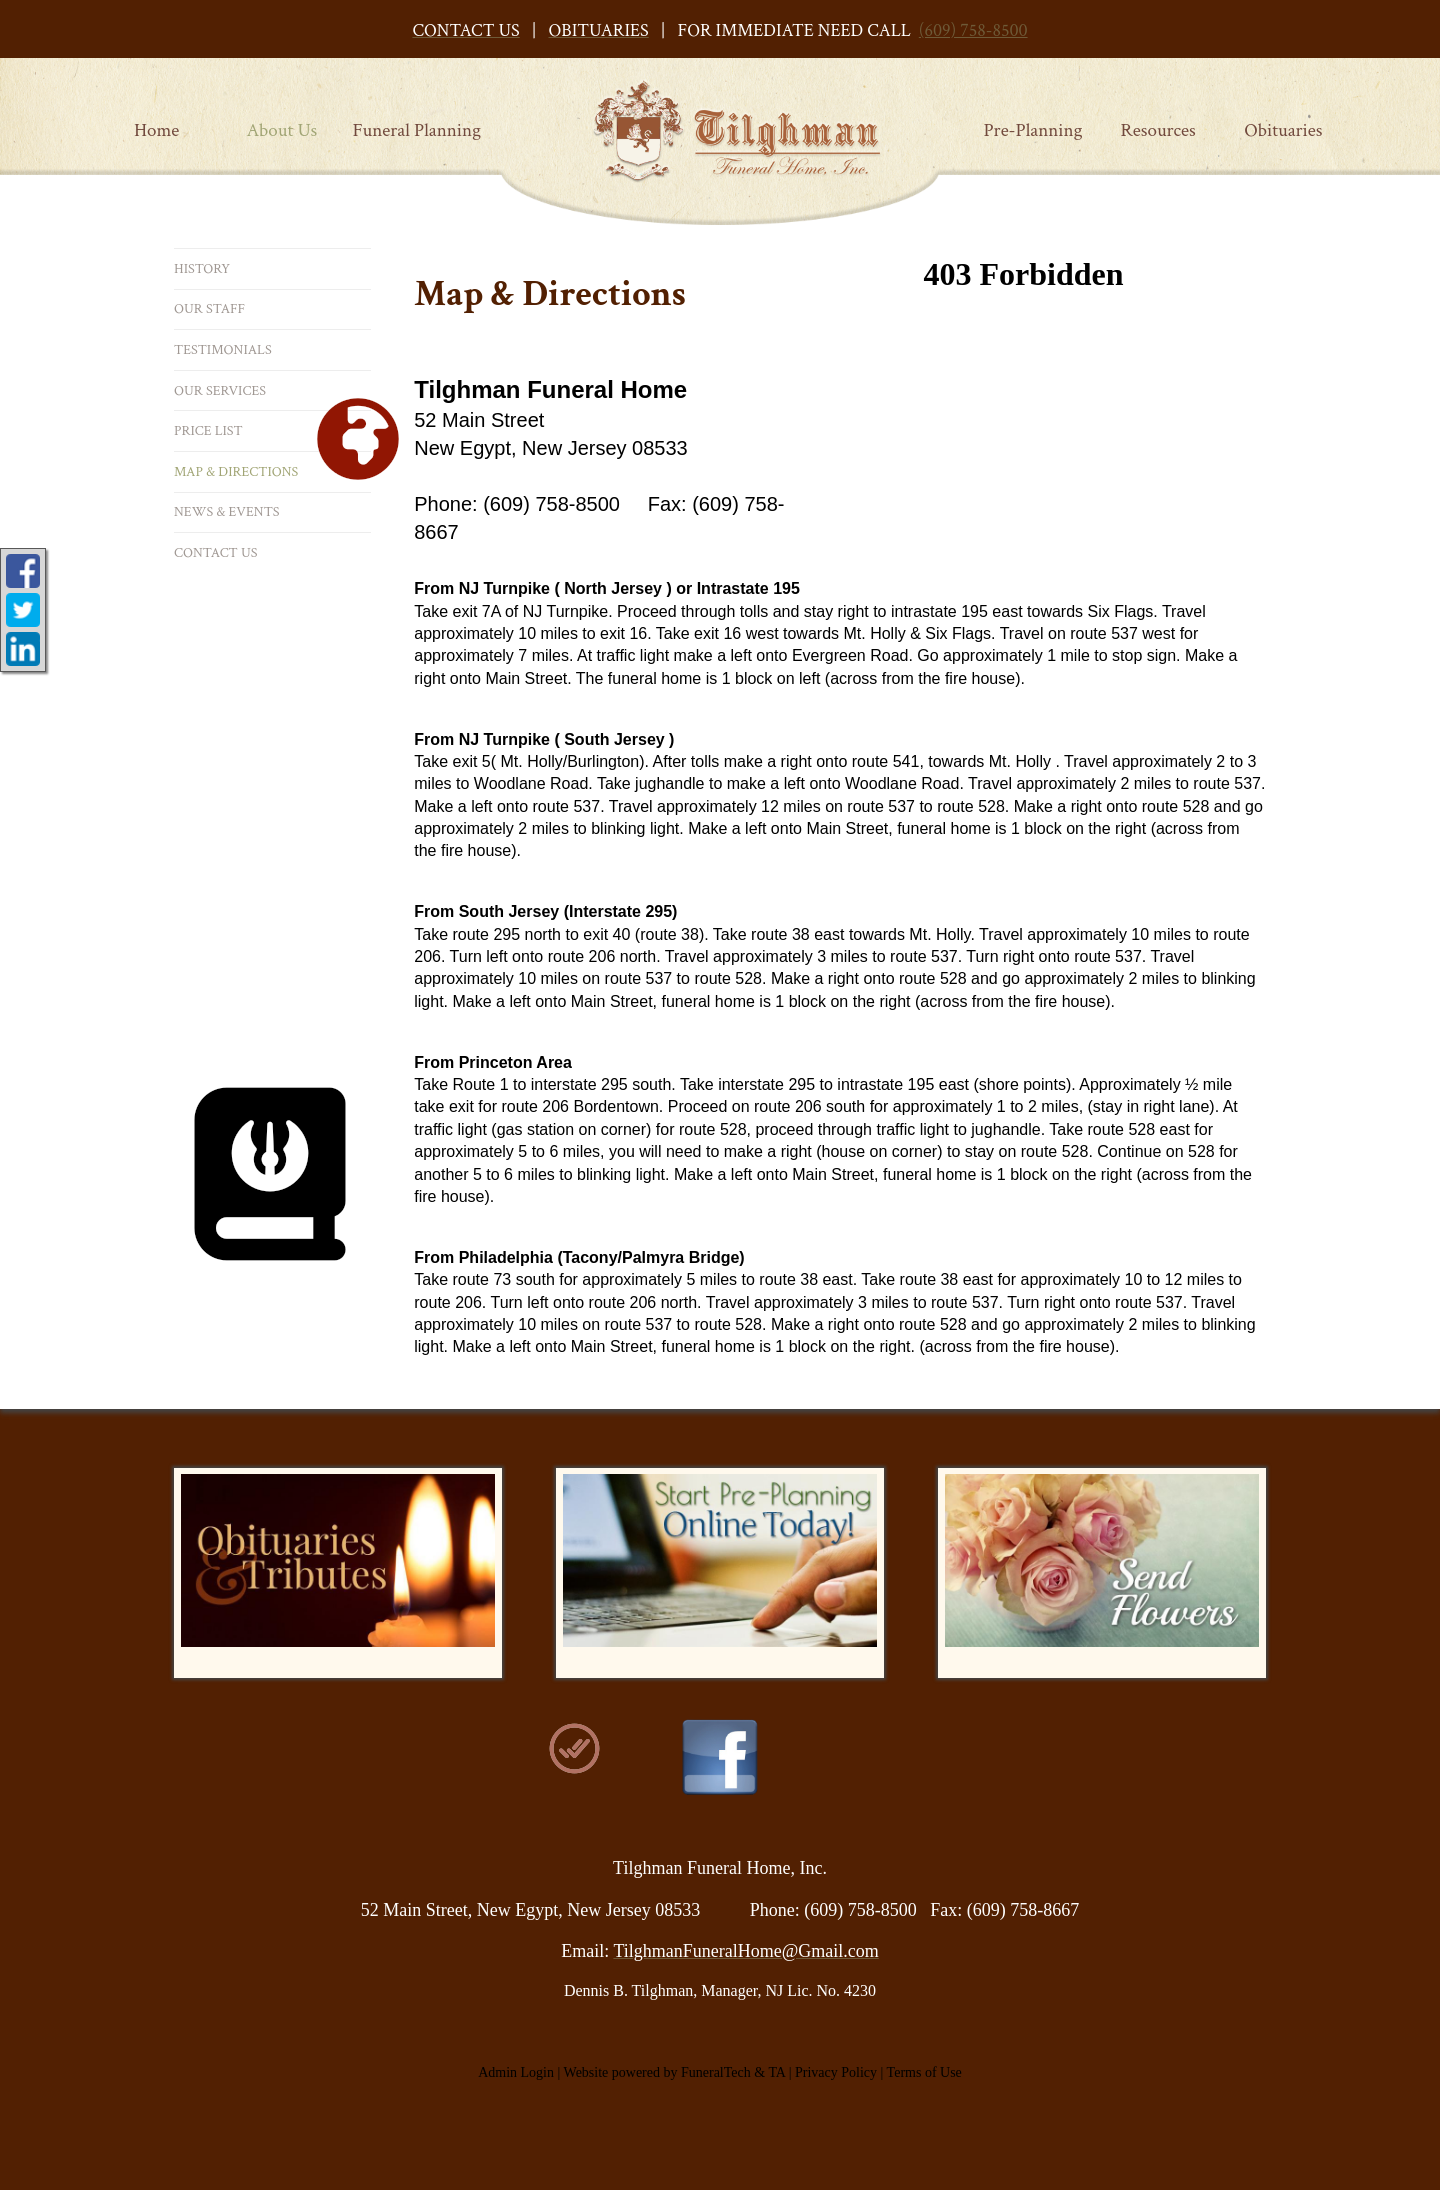 Image resolution: width=1440 pixels, height=2190 pixels. What do you see at coordinates (358, 439) in the screenshot?
I see `select africa region or language` at bounding box center [358, 439].